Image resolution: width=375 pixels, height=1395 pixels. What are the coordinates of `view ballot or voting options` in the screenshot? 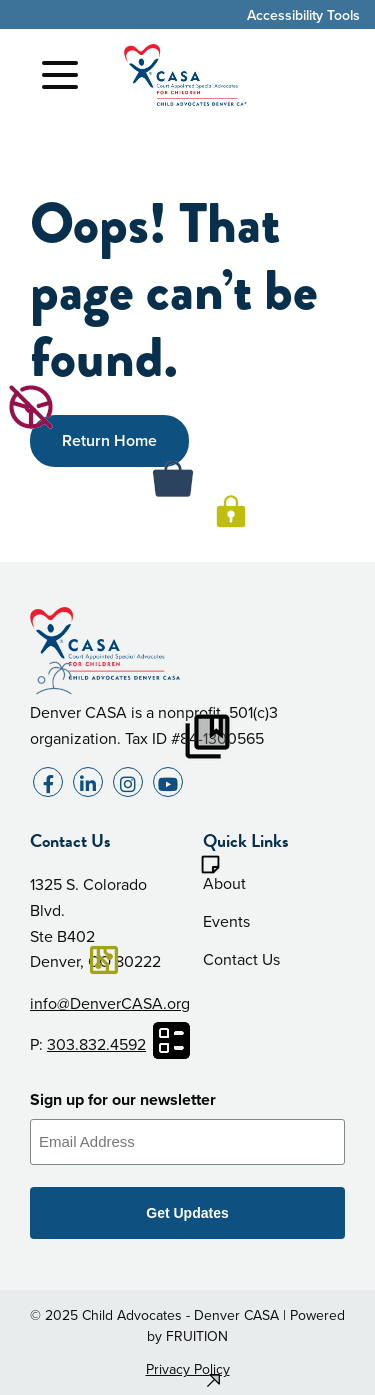 It's located at (171, 1040).